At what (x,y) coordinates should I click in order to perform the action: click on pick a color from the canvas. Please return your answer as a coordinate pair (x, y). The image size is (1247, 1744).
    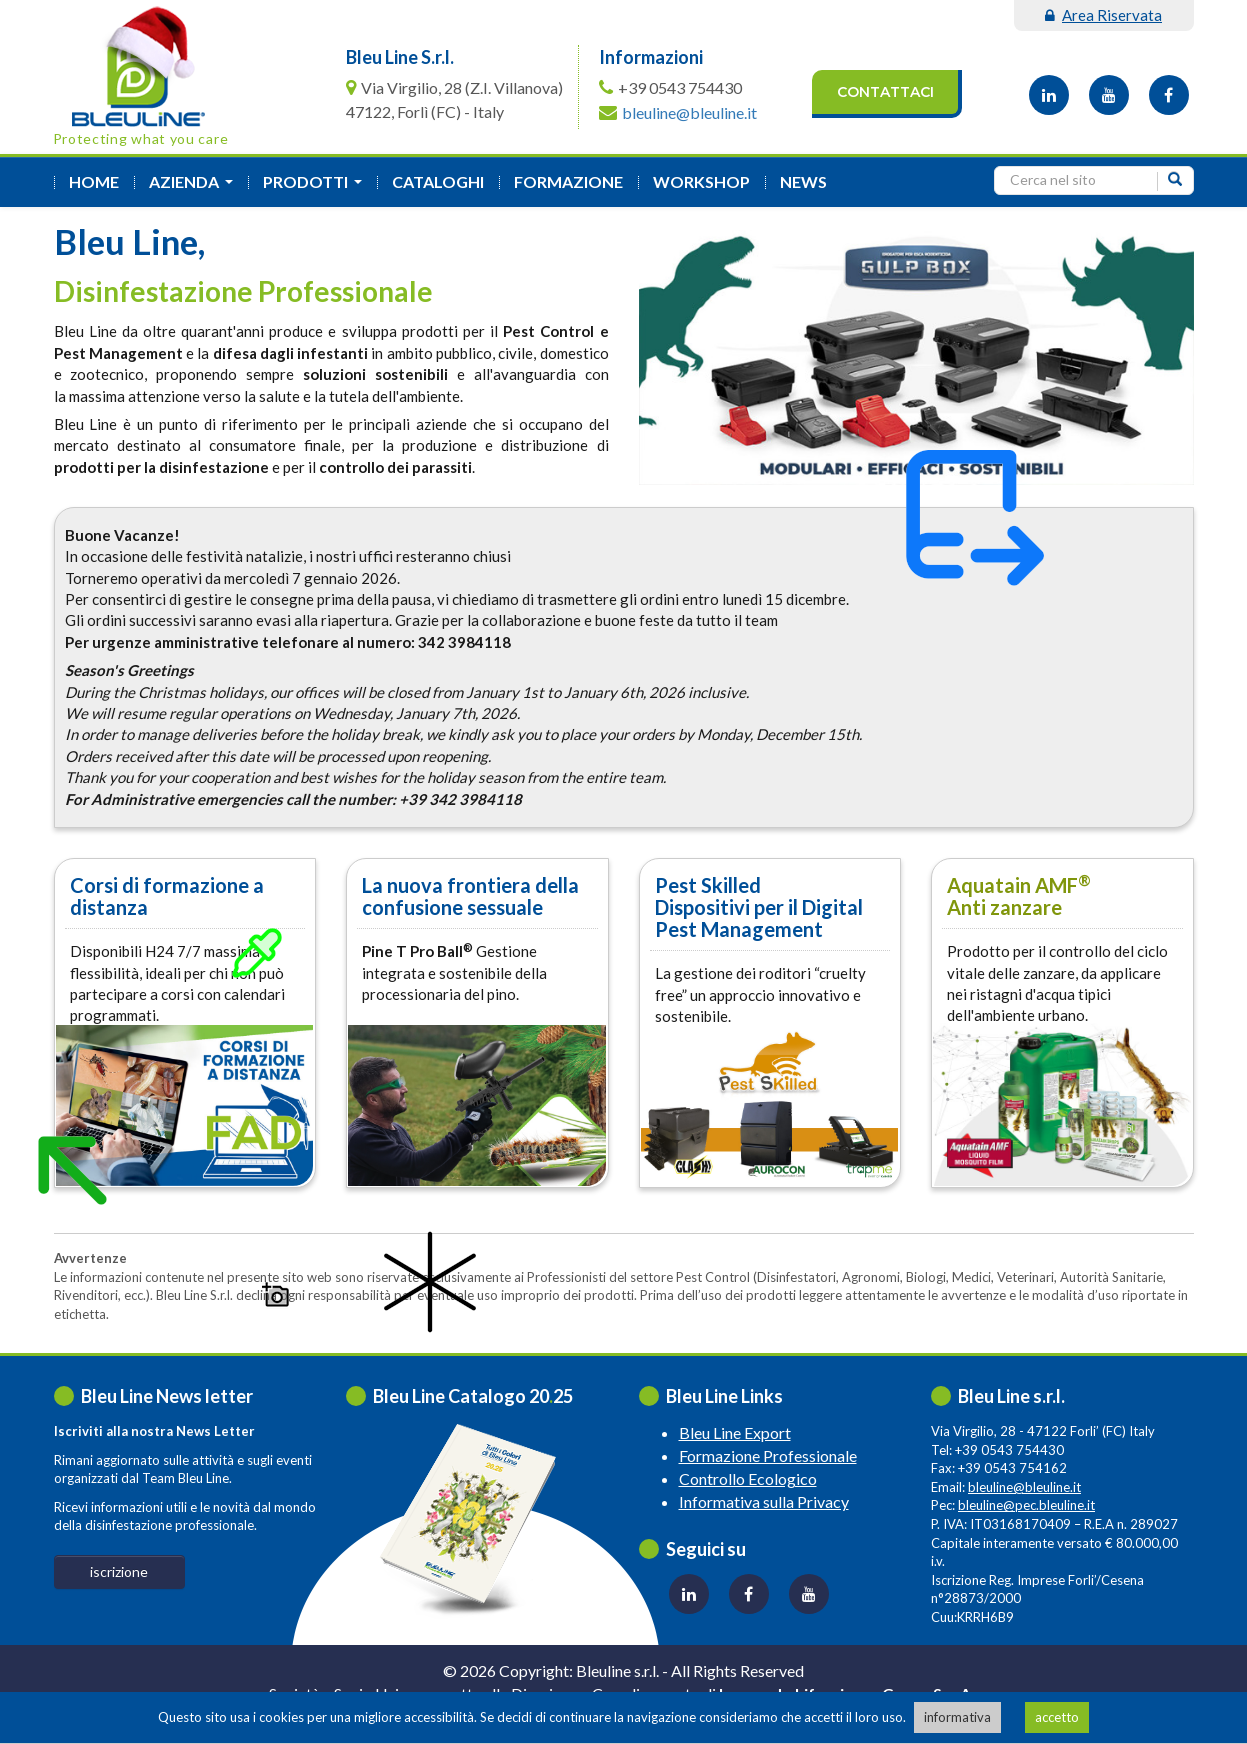
    Looking at the image, I should click on (257, 953).